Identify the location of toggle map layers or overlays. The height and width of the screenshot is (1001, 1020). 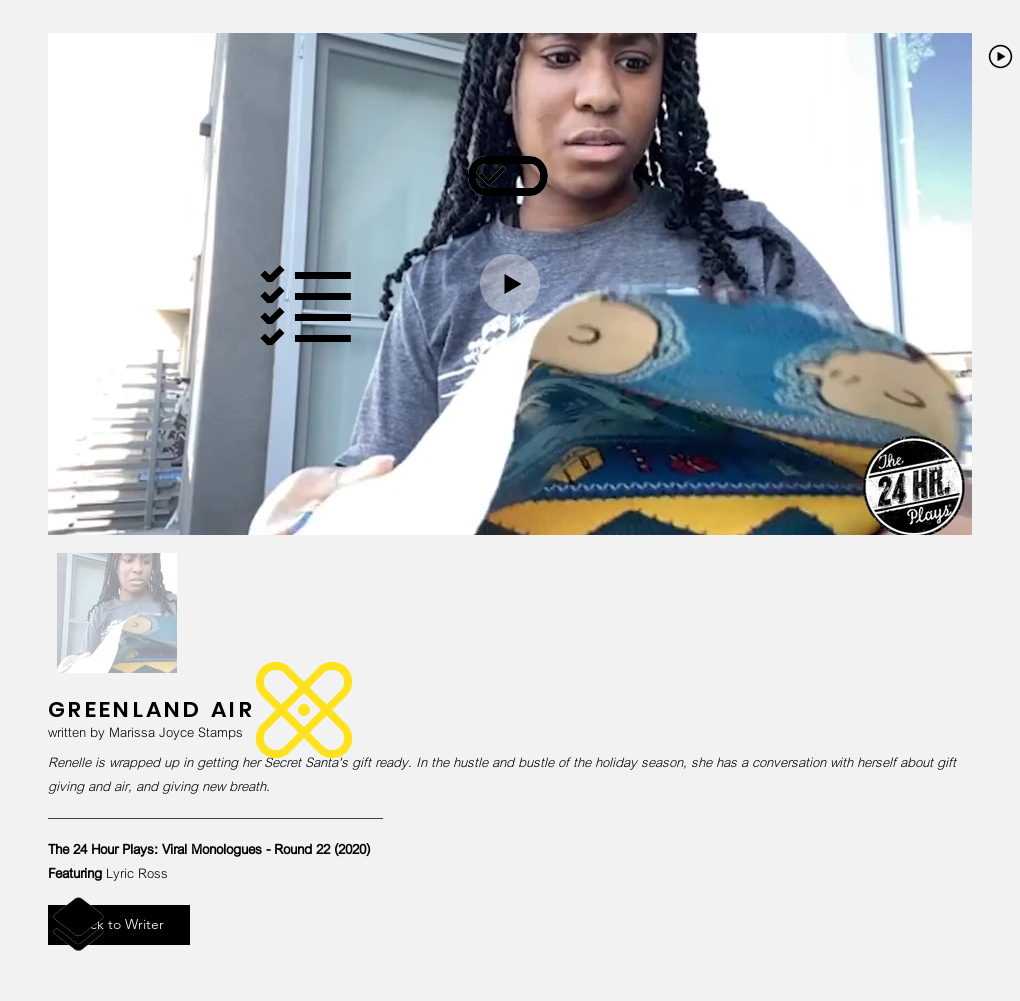
(78, 925).